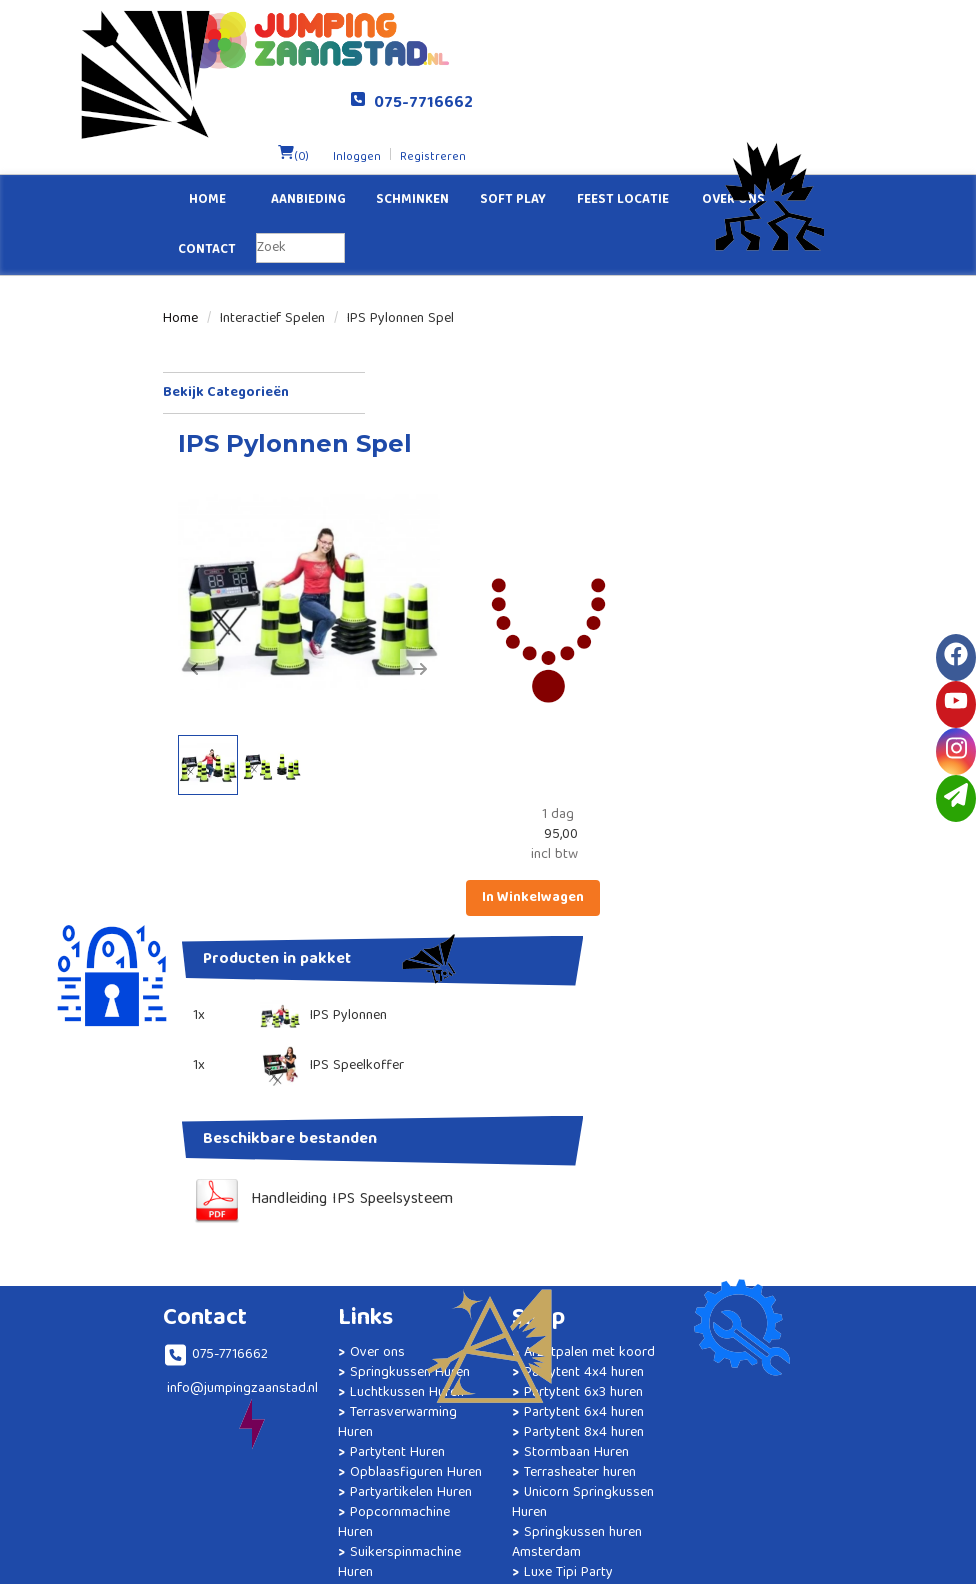 Image resolution: width=976 pixels, height=1584 pixels. Describe the element at coordinates (429, 959) in the screenshot. I see `access hang gliding or paragliding activities` at that location.